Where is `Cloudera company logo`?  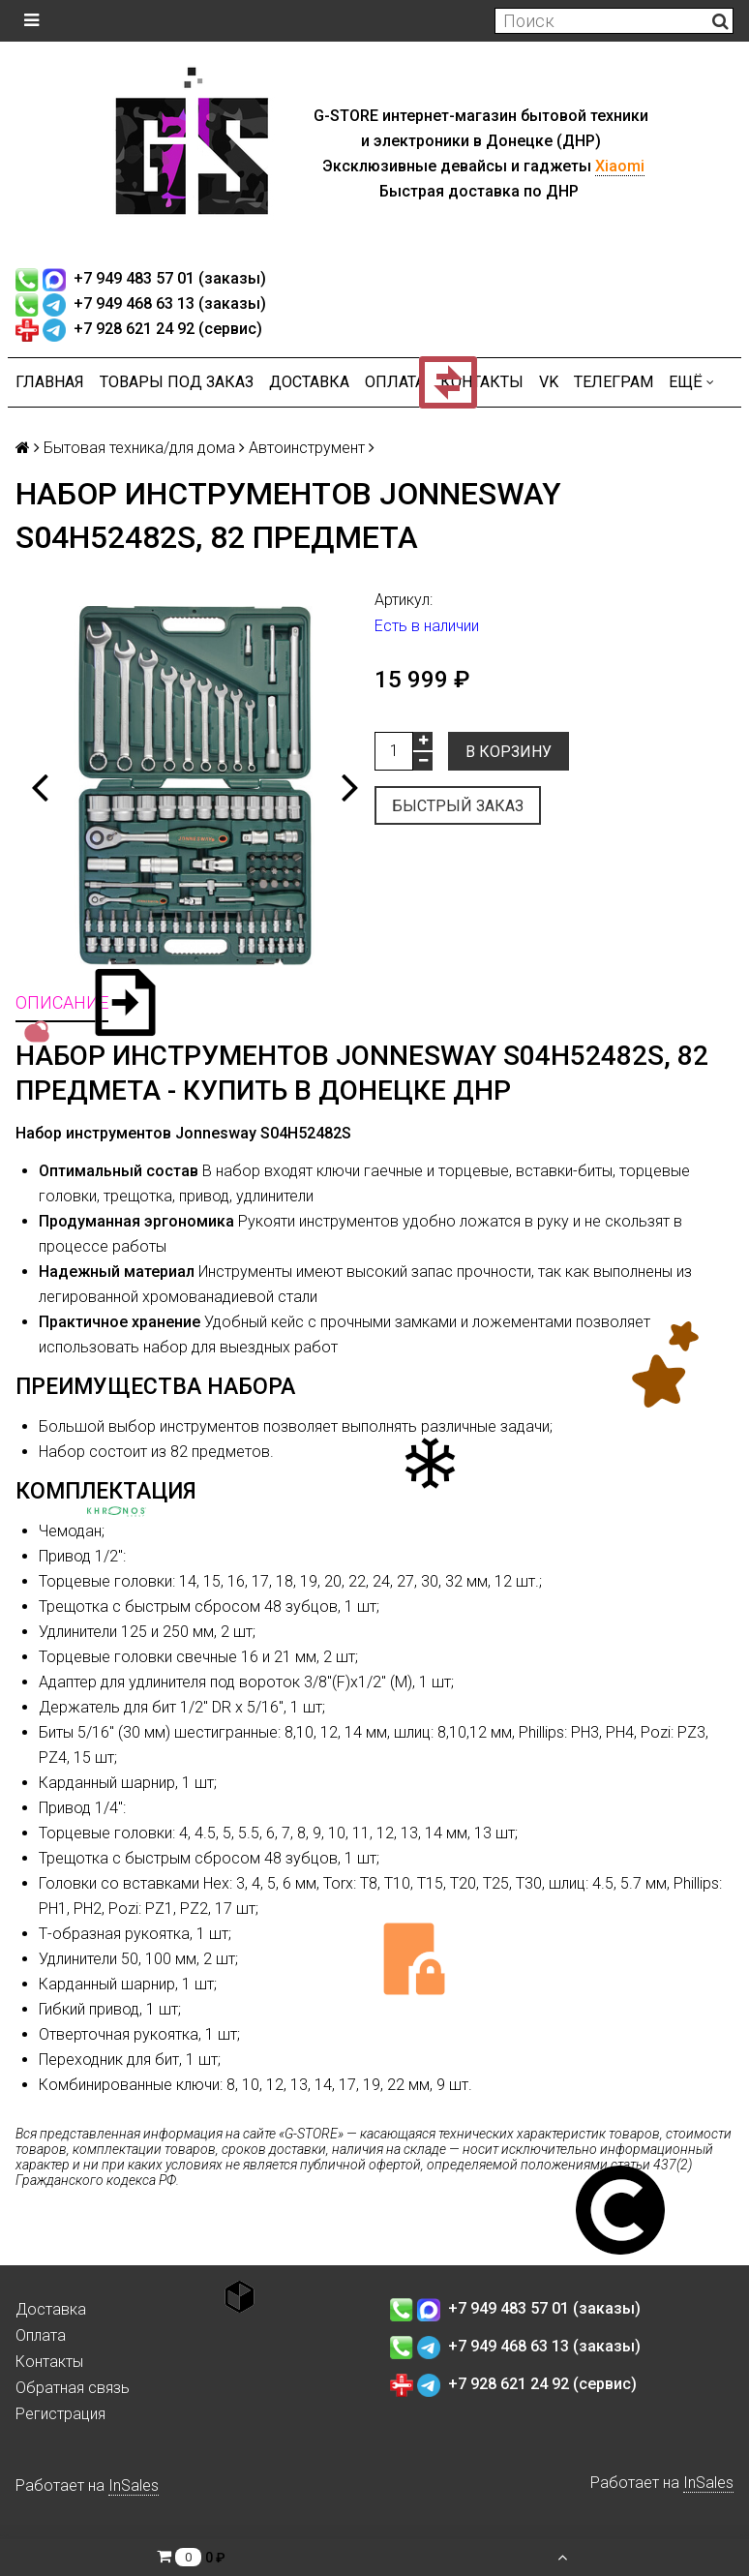
Cloudera company logo is located at coordinates (620, 2210).